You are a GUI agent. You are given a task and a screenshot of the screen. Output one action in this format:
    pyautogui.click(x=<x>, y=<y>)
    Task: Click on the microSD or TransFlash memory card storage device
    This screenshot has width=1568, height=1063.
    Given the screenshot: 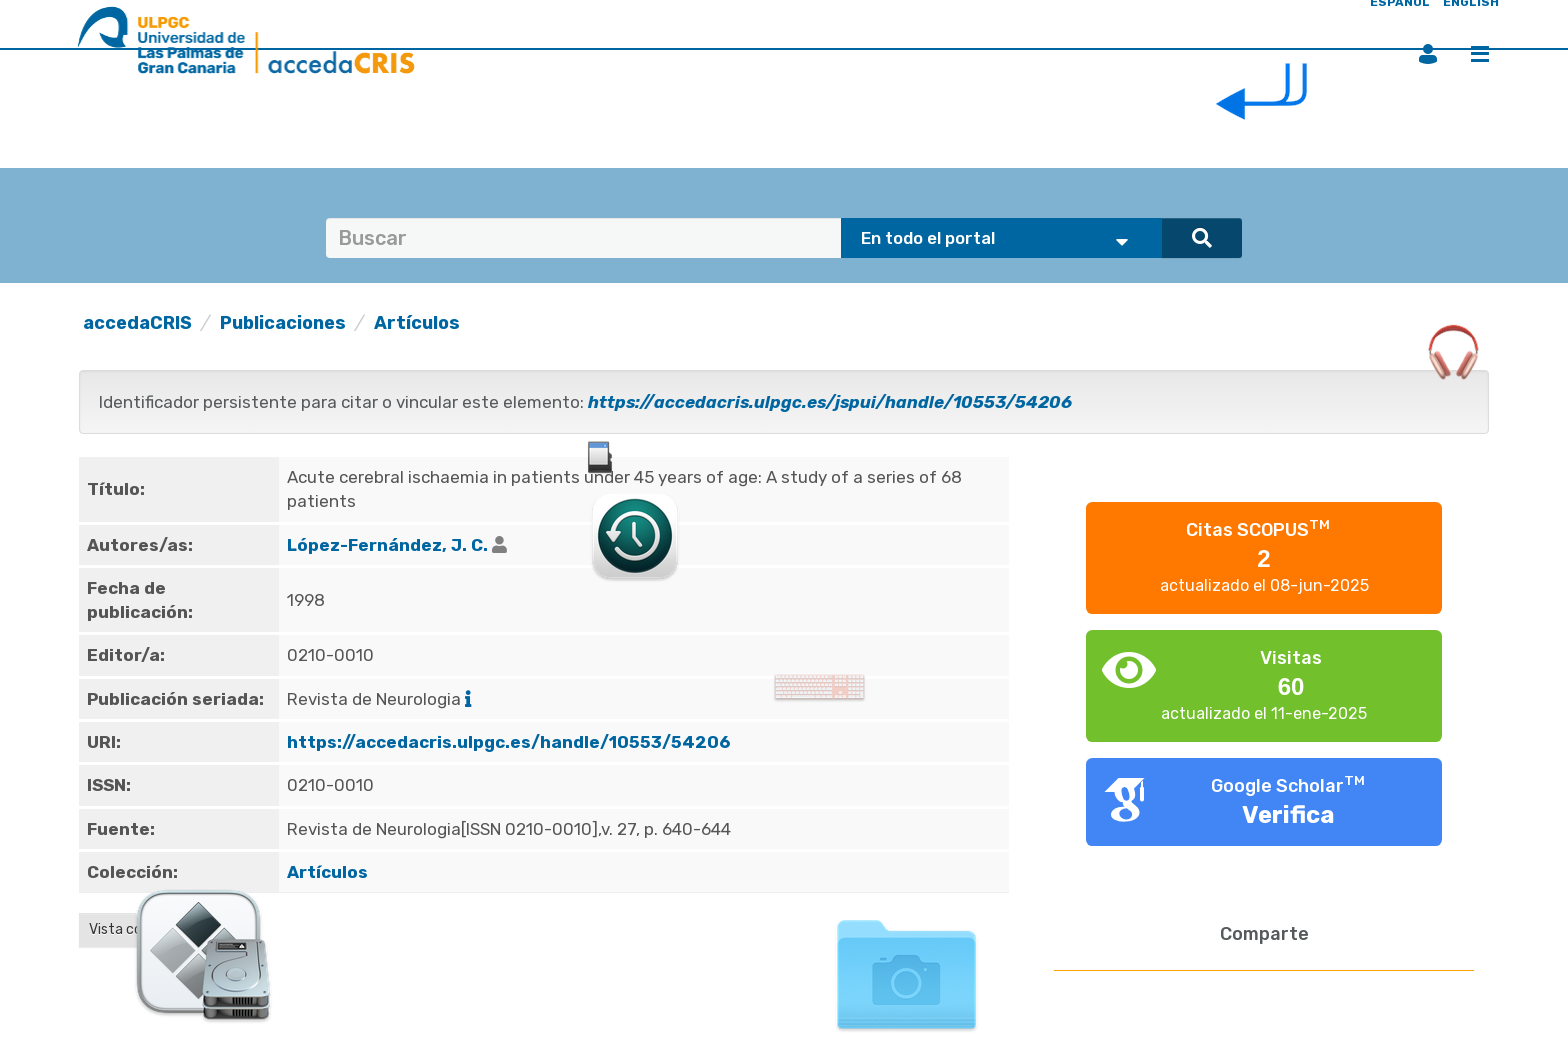 What is the action you would take?
    pyautogui.click(x=600, y=457)
    